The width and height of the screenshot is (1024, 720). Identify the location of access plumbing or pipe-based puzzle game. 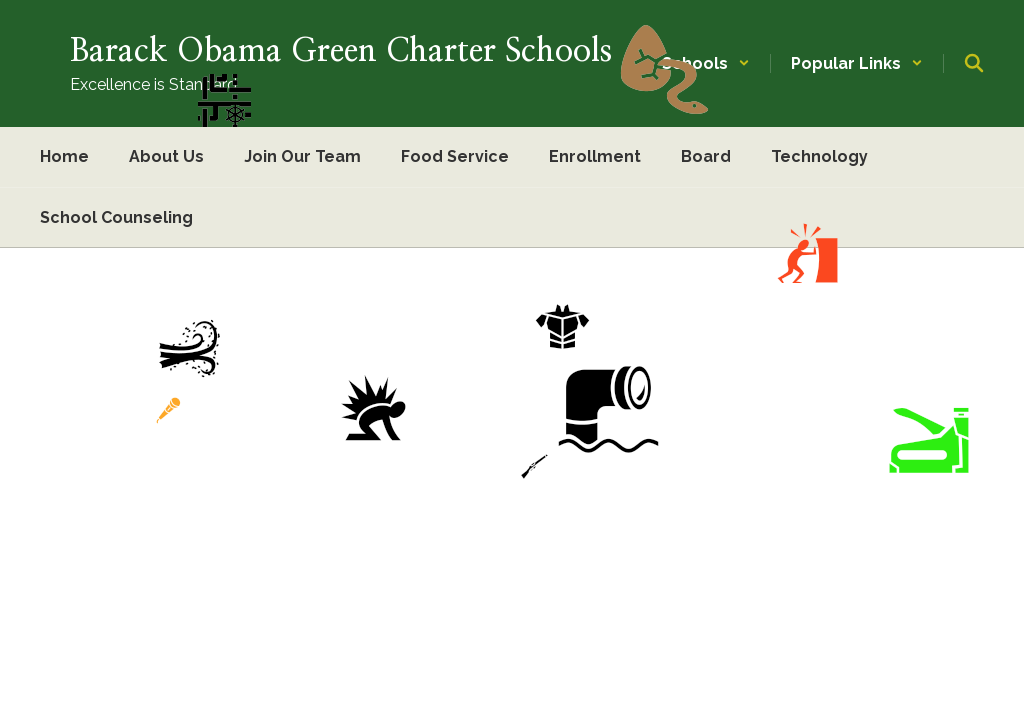
(224, 100).